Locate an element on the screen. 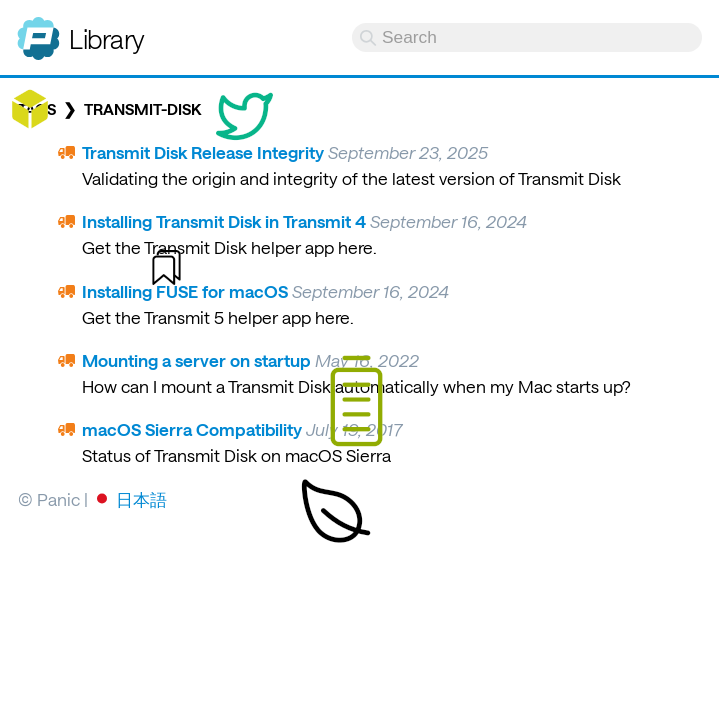 The height and width of the screenshot is (720, 719). indicates eco-friendly or sustainable option is located at coordinates (336, 511).